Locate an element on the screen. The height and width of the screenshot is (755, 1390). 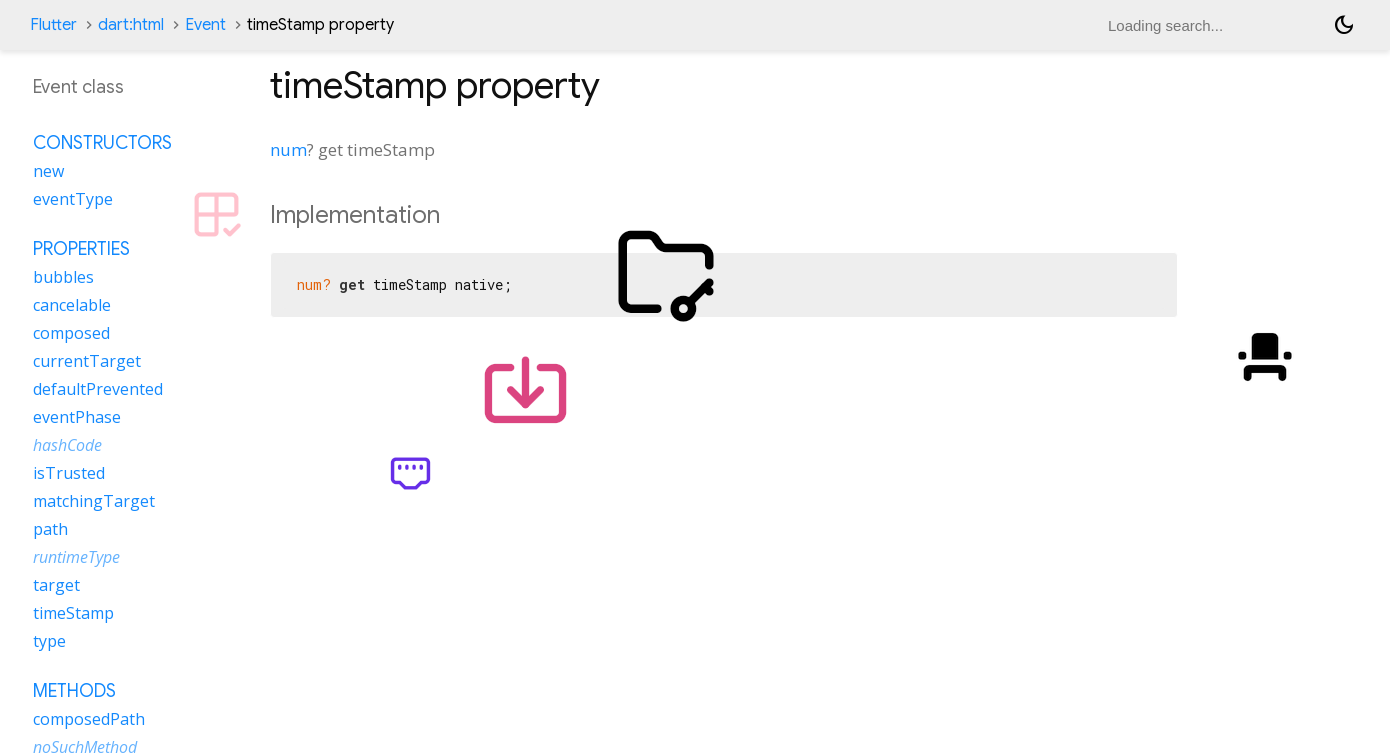
indicates all items in a grid view are selected is located at coordinates (216, 214).